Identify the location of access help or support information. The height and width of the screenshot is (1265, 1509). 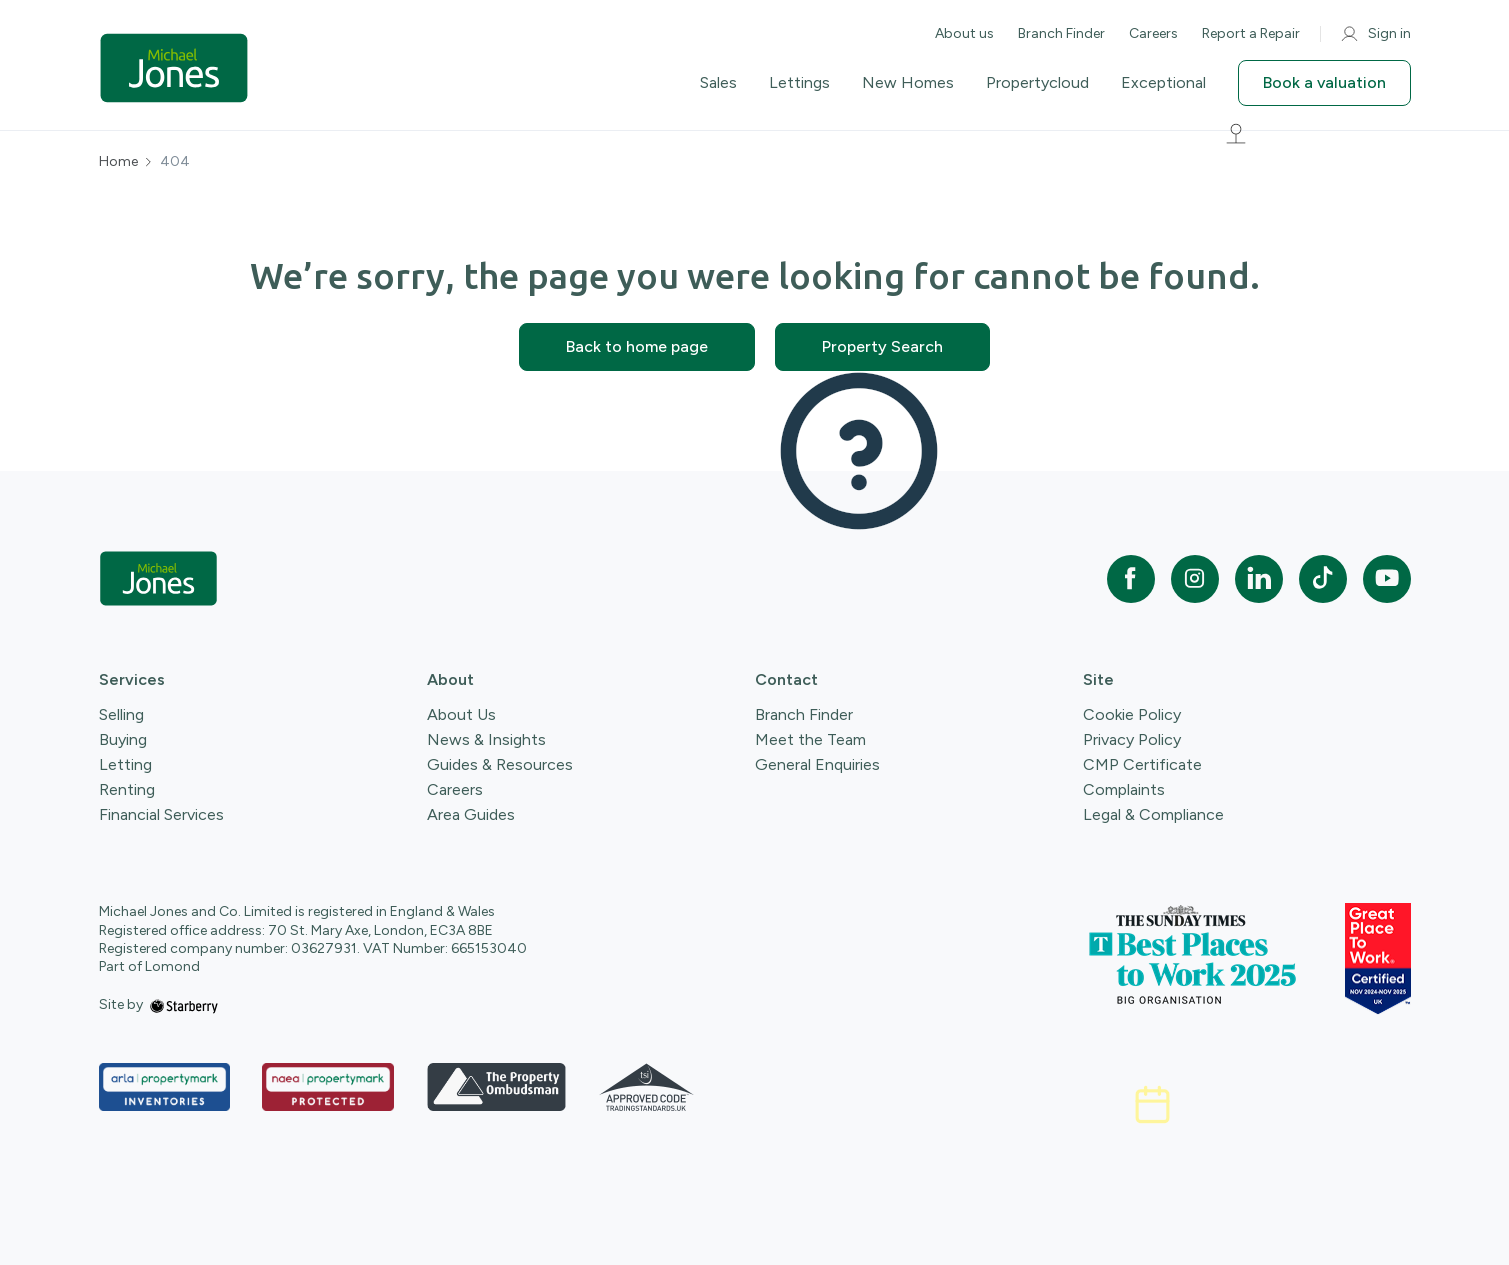
(859, 451).